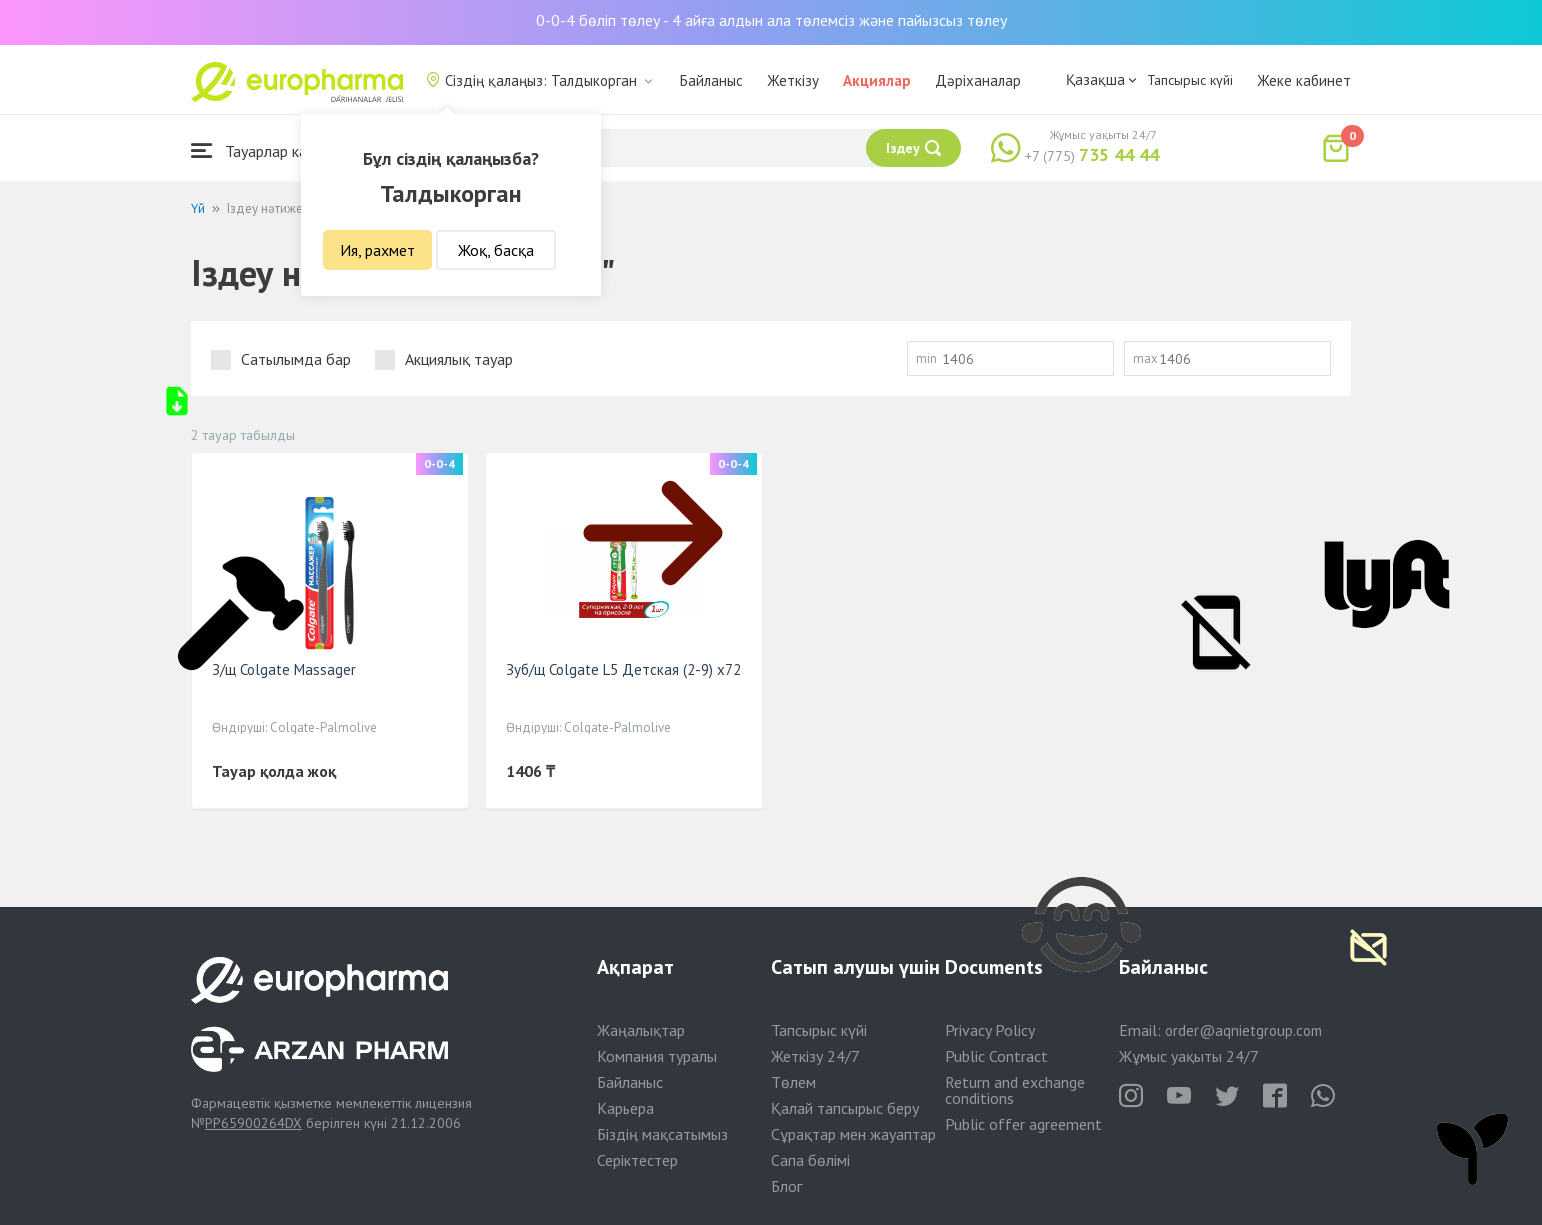 The height and width of the screenshot is (1225, 1542). Describe the element at coordinates (1368, 947) in the screenshot. I see `email notifications disabled` at that location.